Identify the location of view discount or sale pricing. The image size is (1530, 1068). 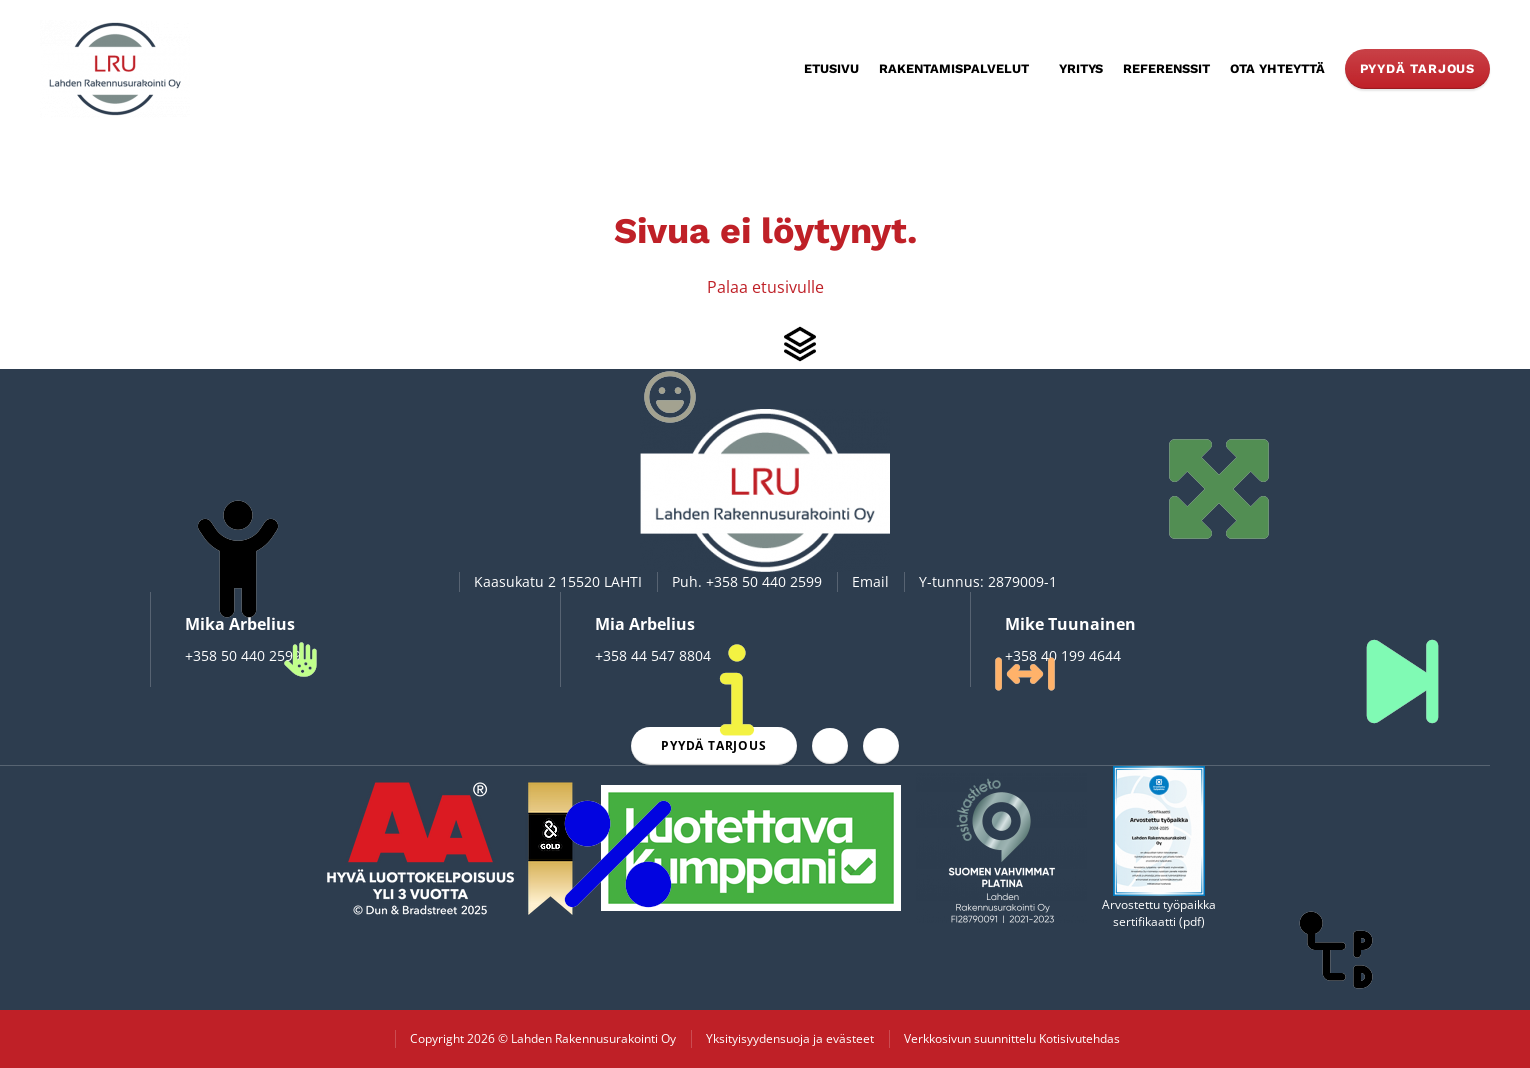
(618, 854).